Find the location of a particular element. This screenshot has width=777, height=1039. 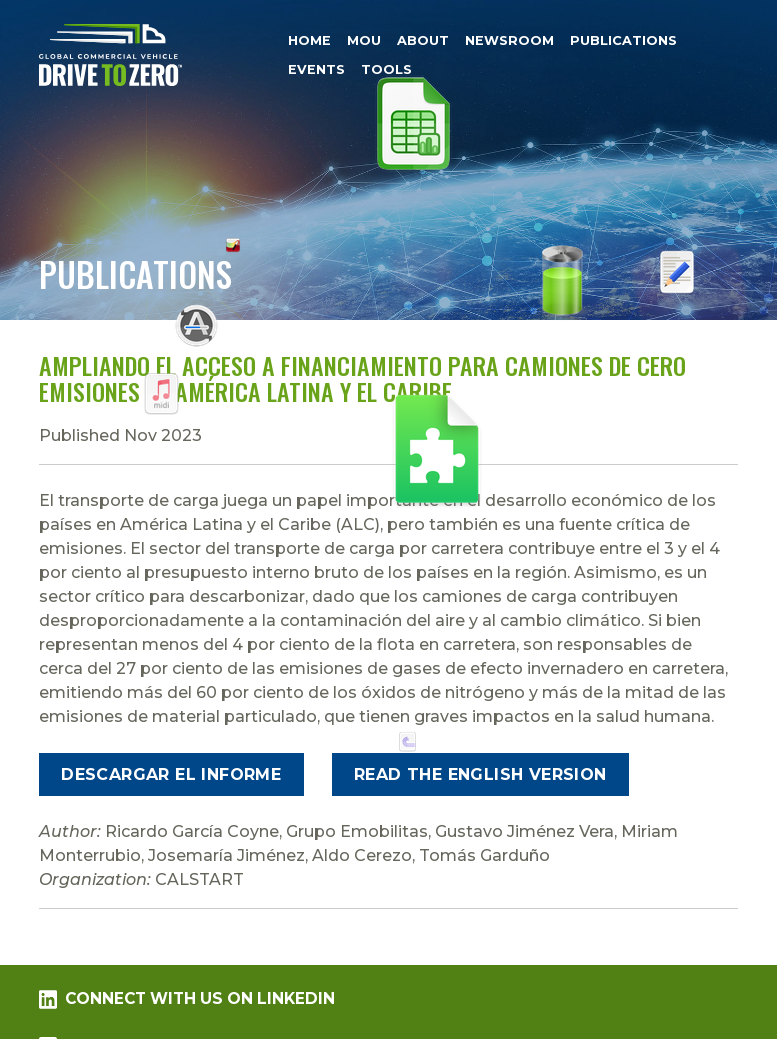

a bittorrent torrent file is located at coordinates (407, 741).